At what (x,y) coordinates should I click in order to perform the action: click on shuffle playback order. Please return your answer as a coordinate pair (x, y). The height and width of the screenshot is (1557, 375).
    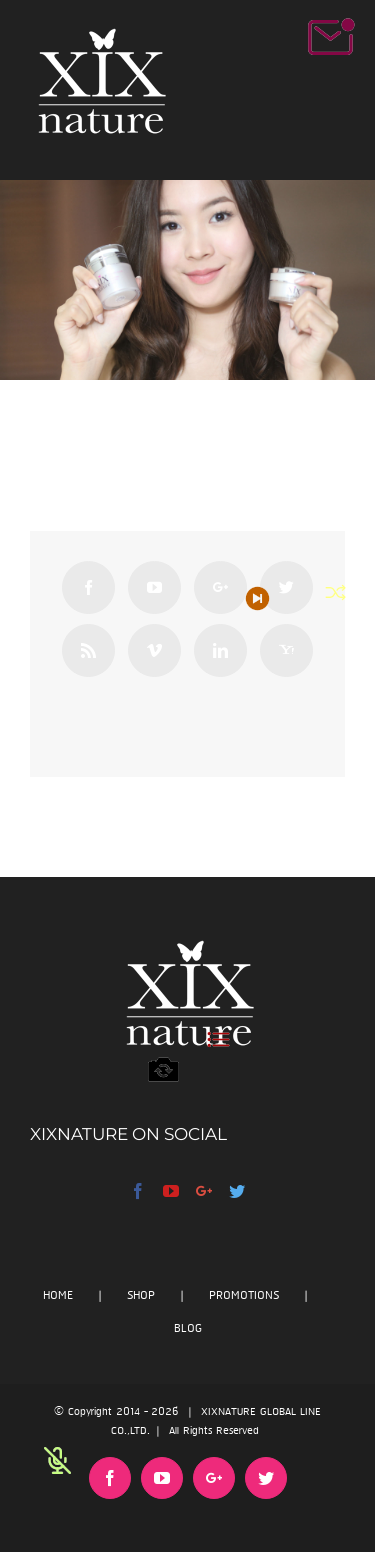
    Looking at the image, I should click on (335, 592).